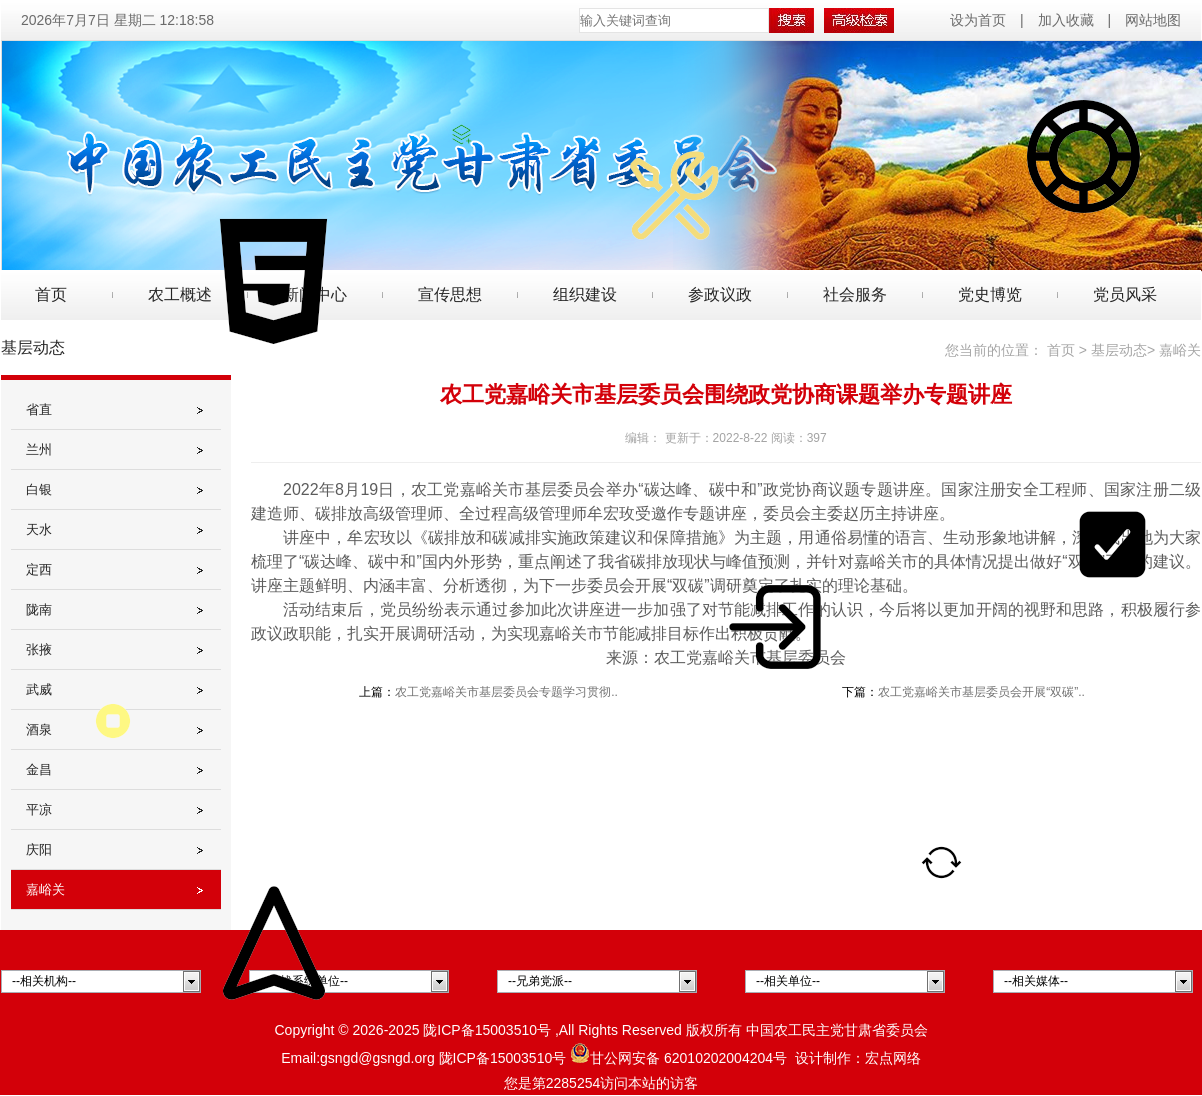 Image resolution: width=1202 pixels, height=1096 pixels. What do you see at coordinates (273, 281) in the screenshot?
I see `indicates HTML5 technology or web development` at bounding box center [273, 281].